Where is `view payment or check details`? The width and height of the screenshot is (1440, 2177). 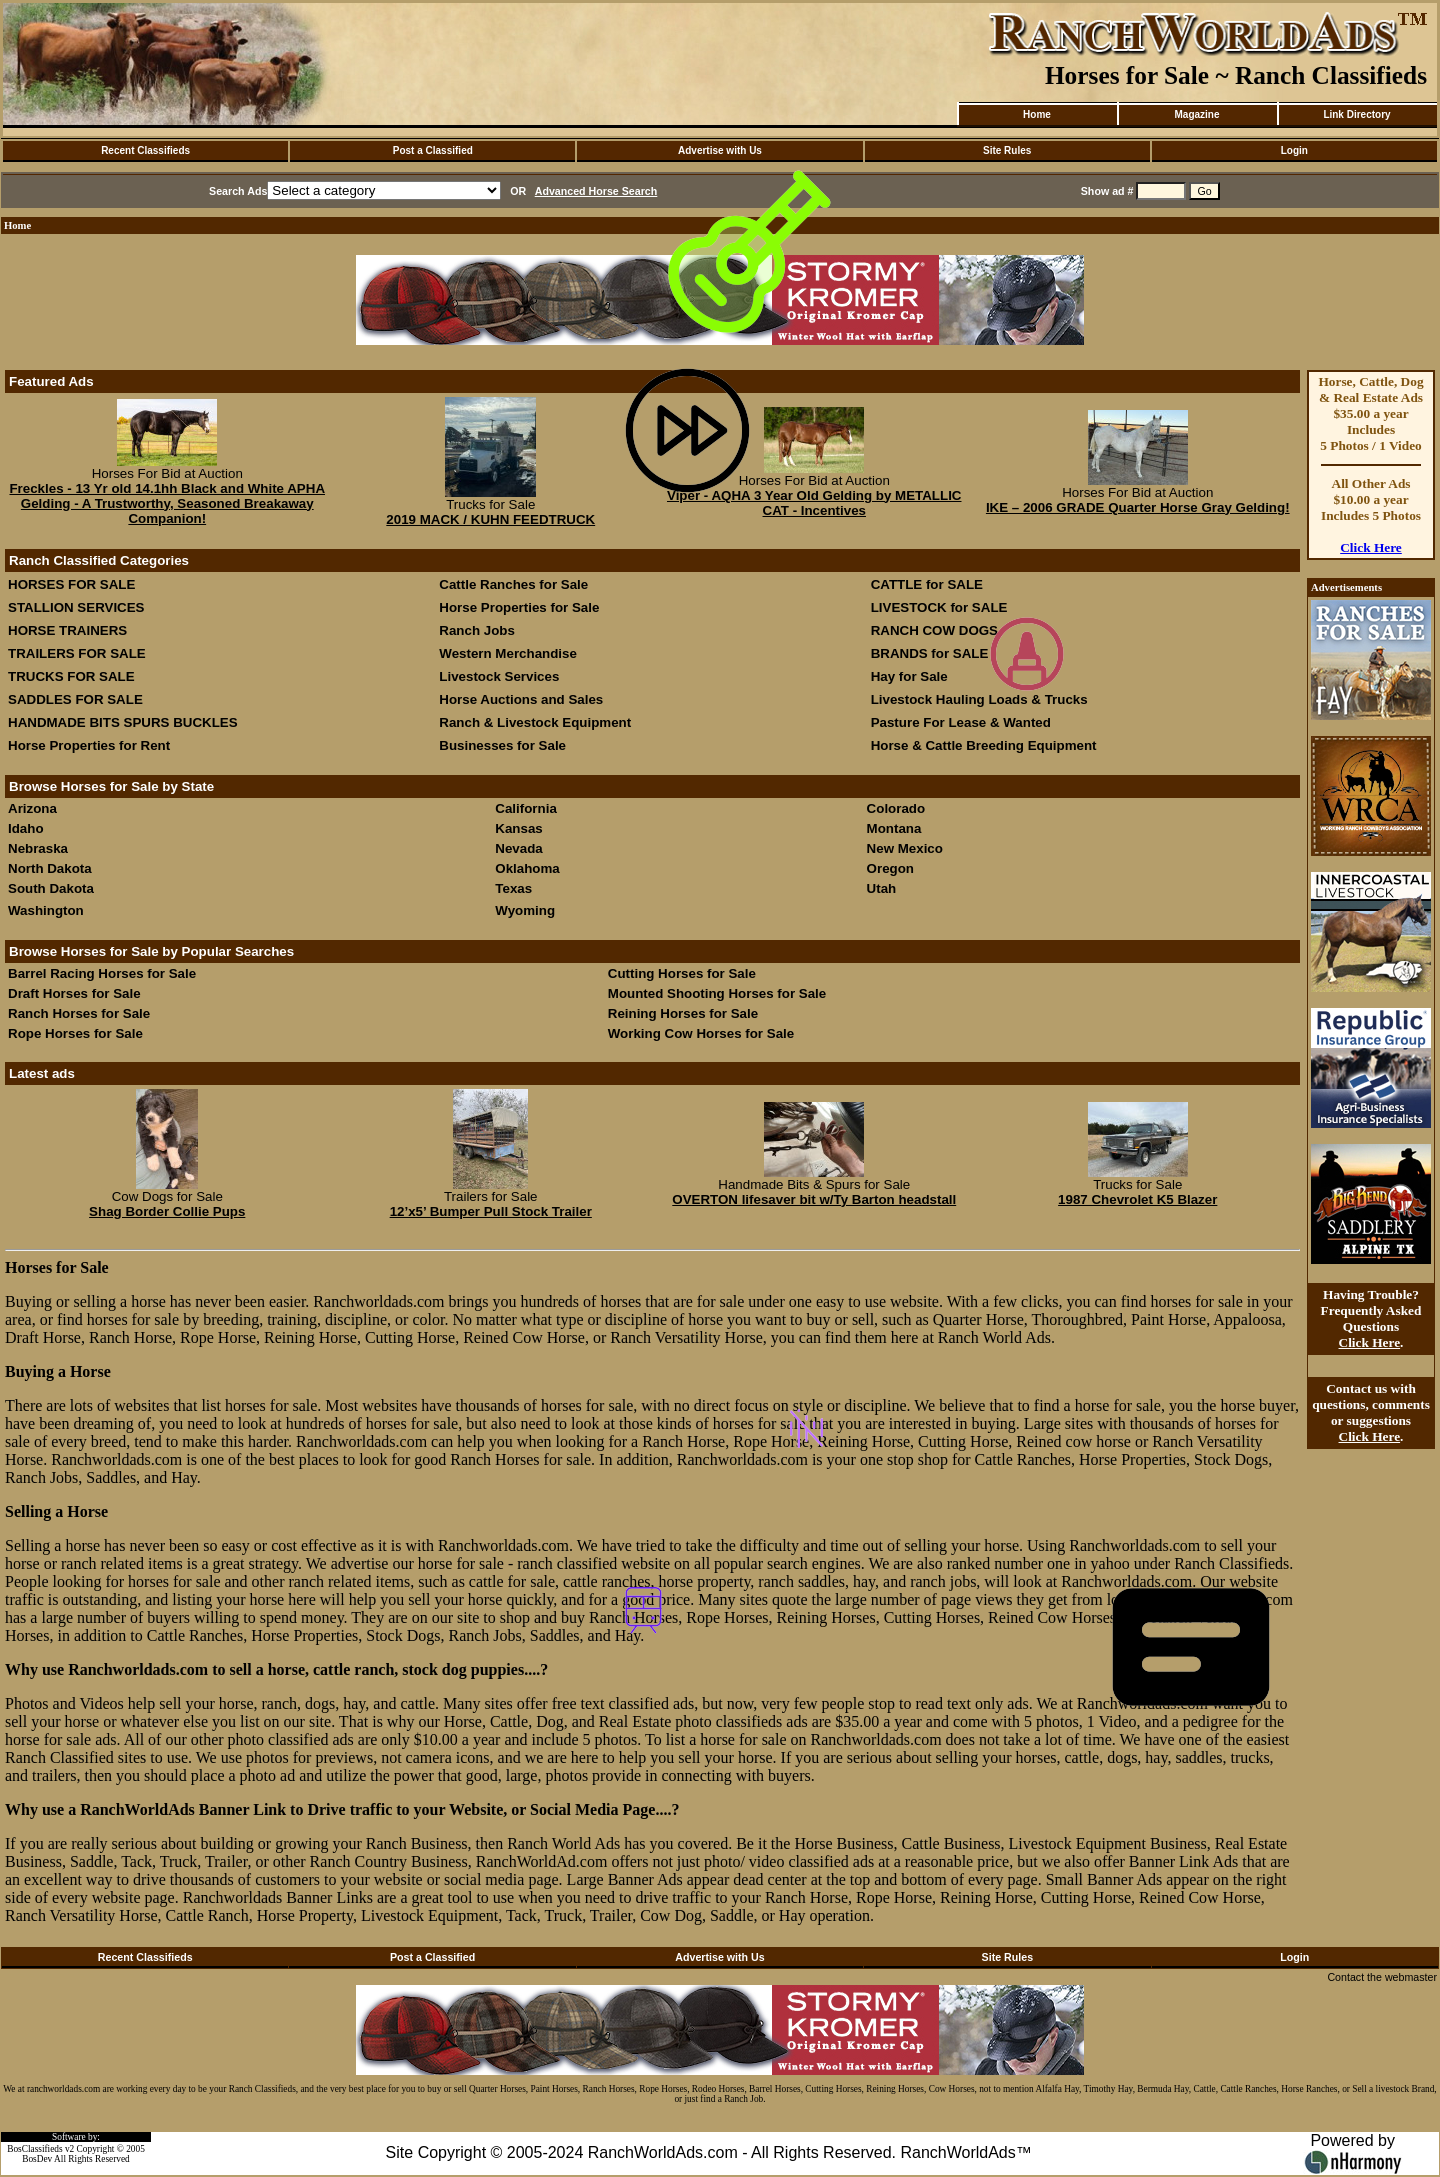
view payment or check details is located at coordinates (1191, 1647).